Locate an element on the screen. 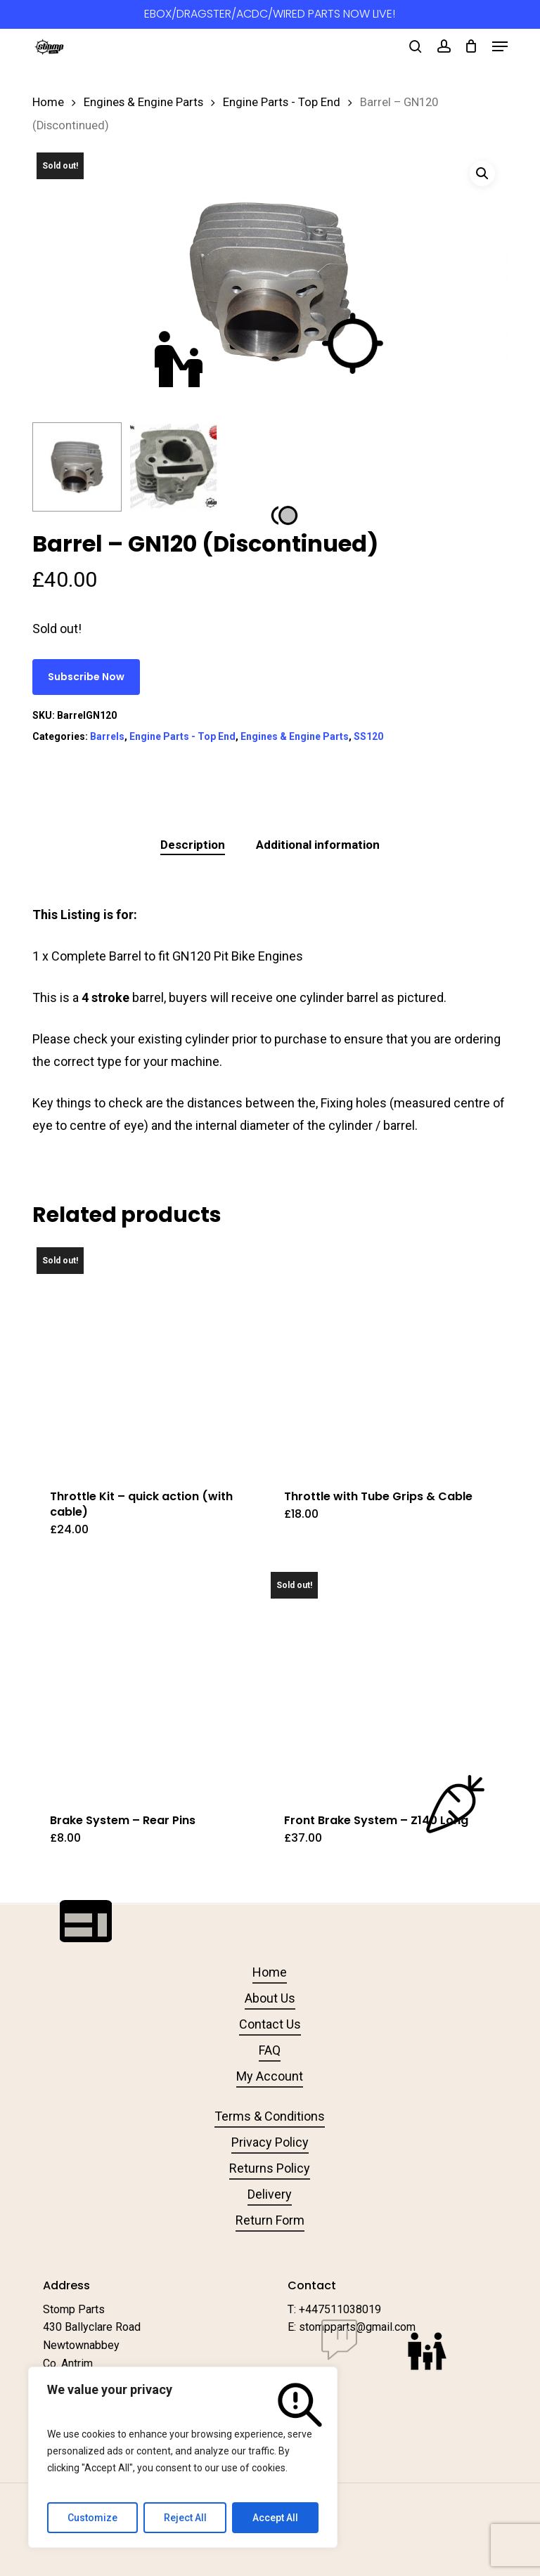  open web browser is located at coordinates (86, 1921).